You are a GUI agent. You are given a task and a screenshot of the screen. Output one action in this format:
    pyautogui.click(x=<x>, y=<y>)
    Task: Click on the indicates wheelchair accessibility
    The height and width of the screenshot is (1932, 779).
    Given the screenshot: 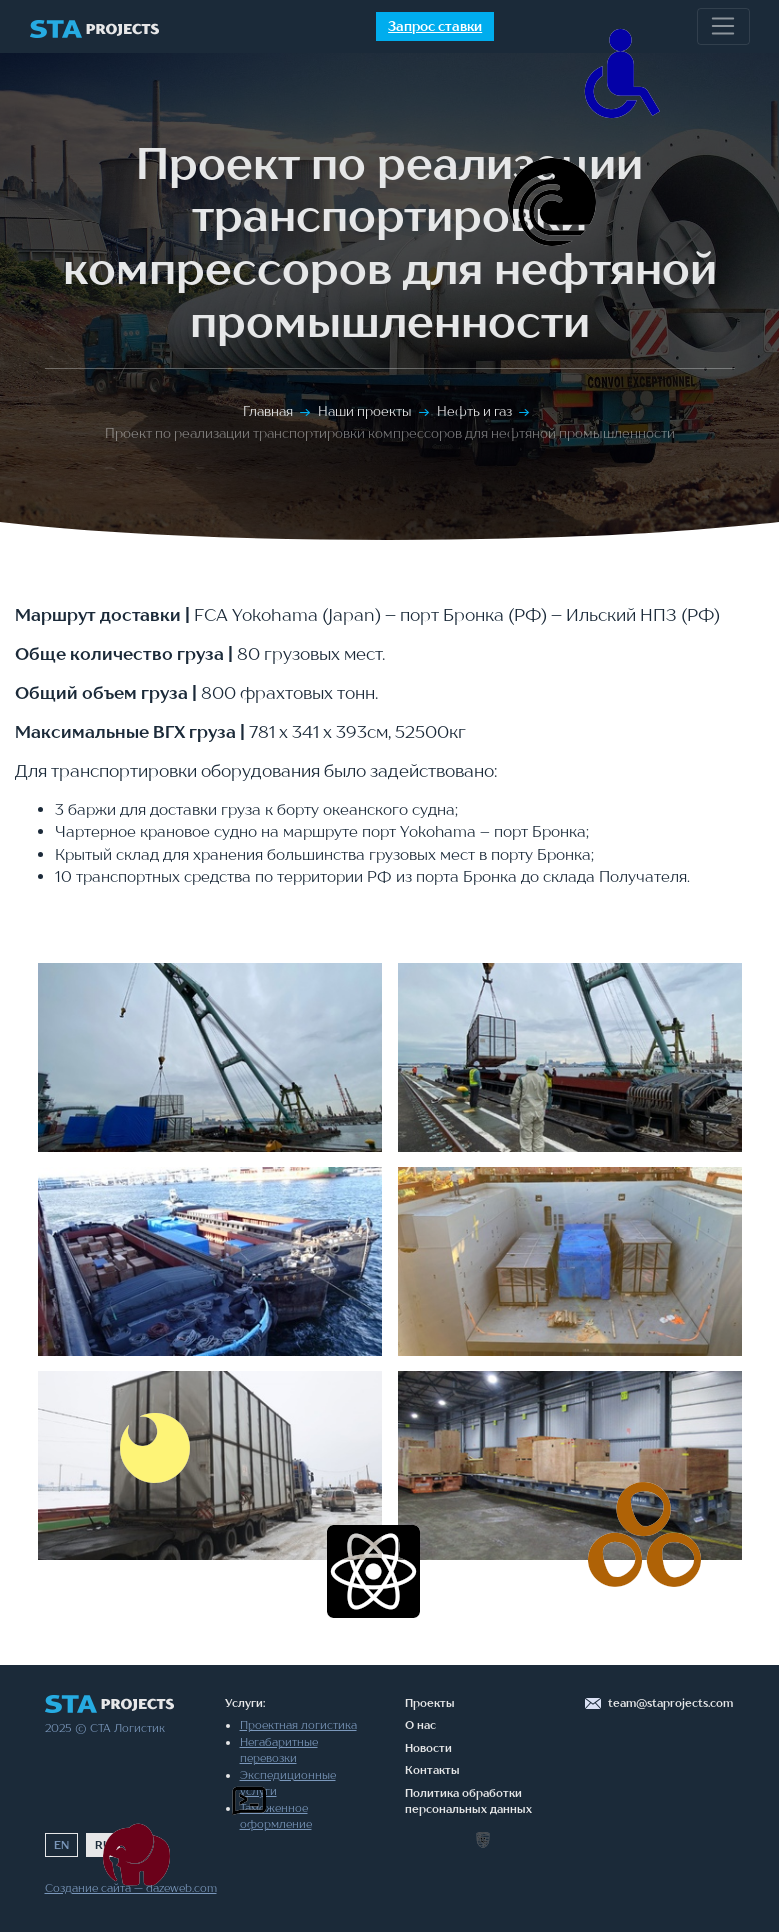 What is the action you would take?
    pyautogui.click(x=620, y=73)
    